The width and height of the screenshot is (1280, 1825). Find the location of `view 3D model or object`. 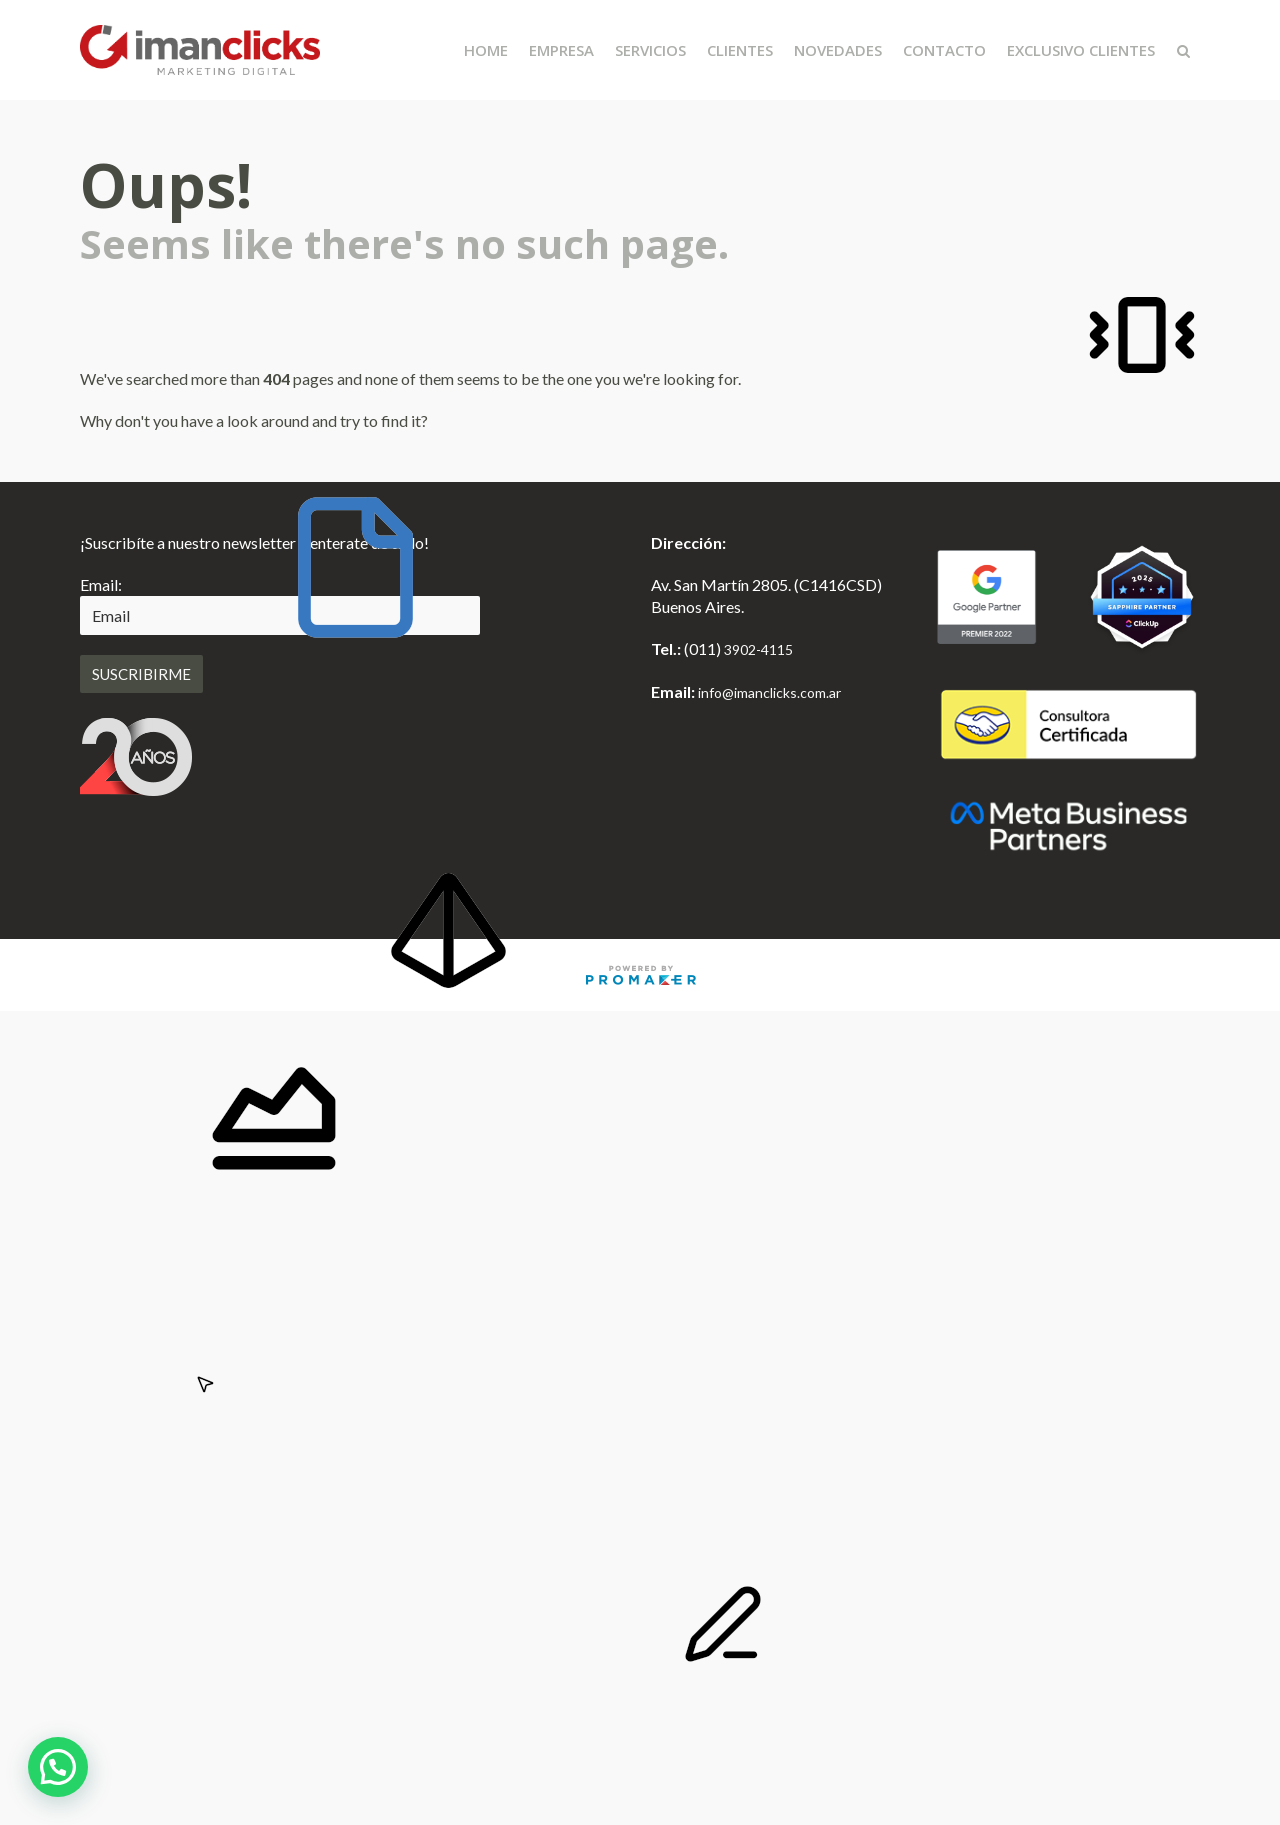

view 3D model or object is located at coordinates (448, 930).